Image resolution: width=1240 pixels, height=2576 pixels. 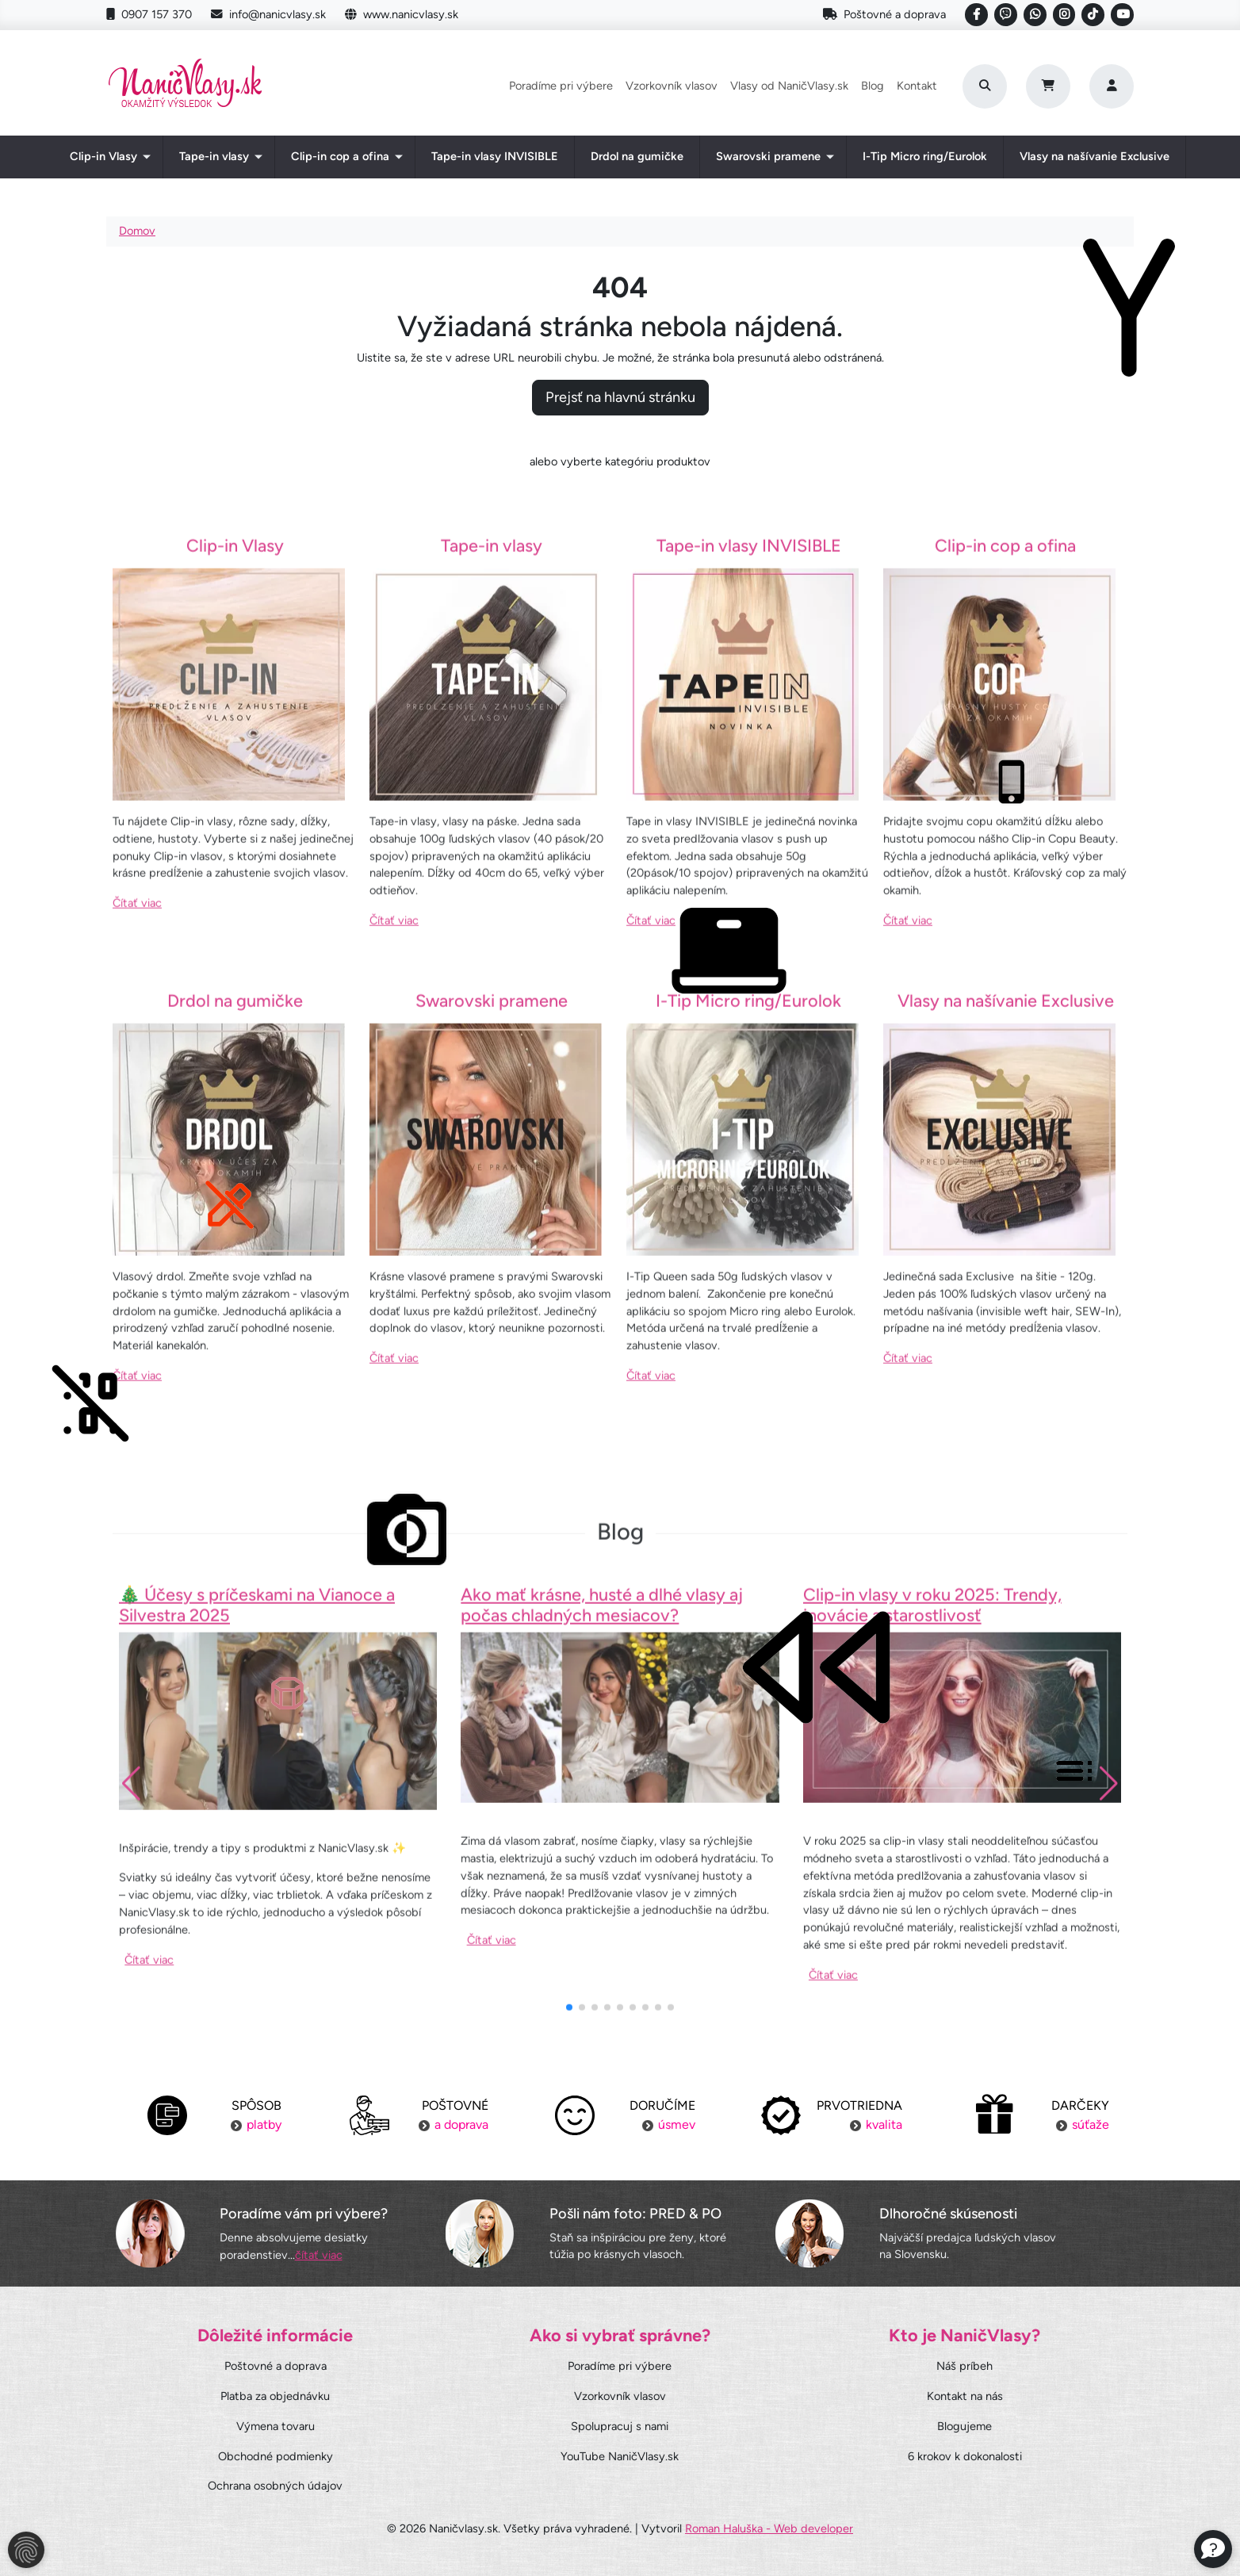 What do you see at coordinates (407, 1529) in the screenshot?
I see `apply black and white filter to photos` at bounding box center [407, 1529].